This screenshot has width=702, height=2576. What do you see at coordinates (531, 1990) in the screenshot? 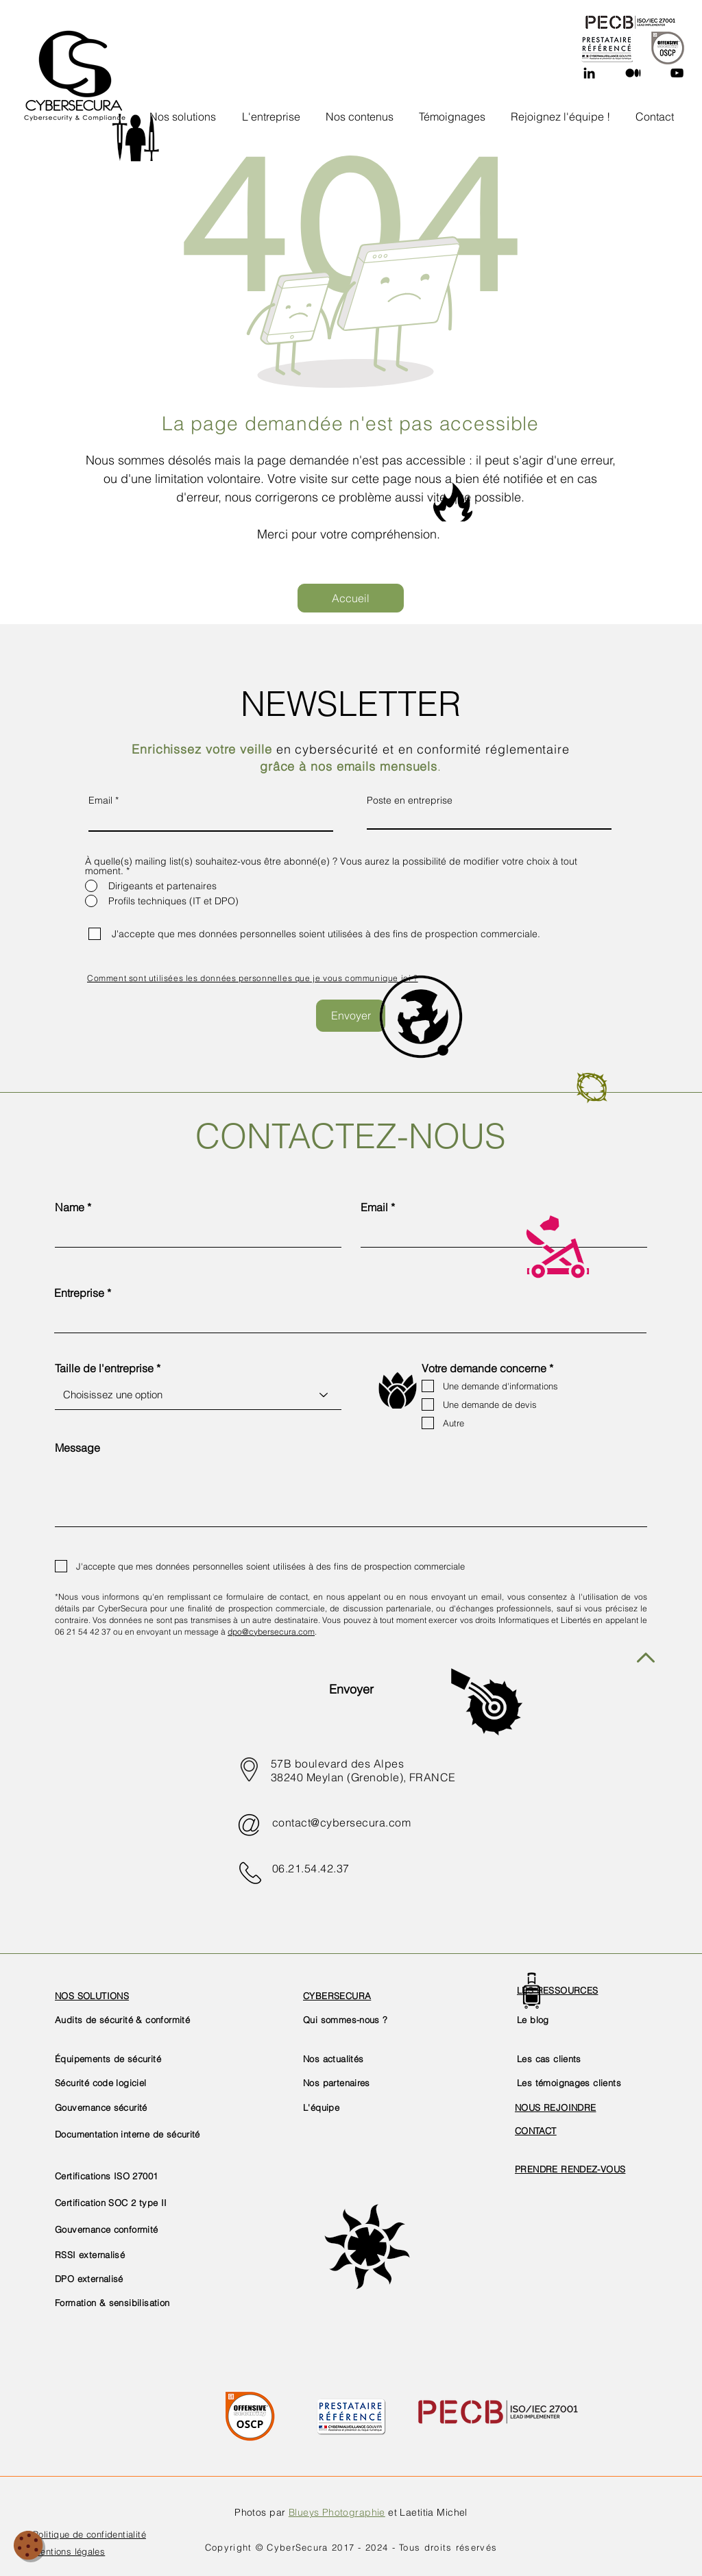
I see `access travel or trip planning features` at bounding box center [531, 1990].